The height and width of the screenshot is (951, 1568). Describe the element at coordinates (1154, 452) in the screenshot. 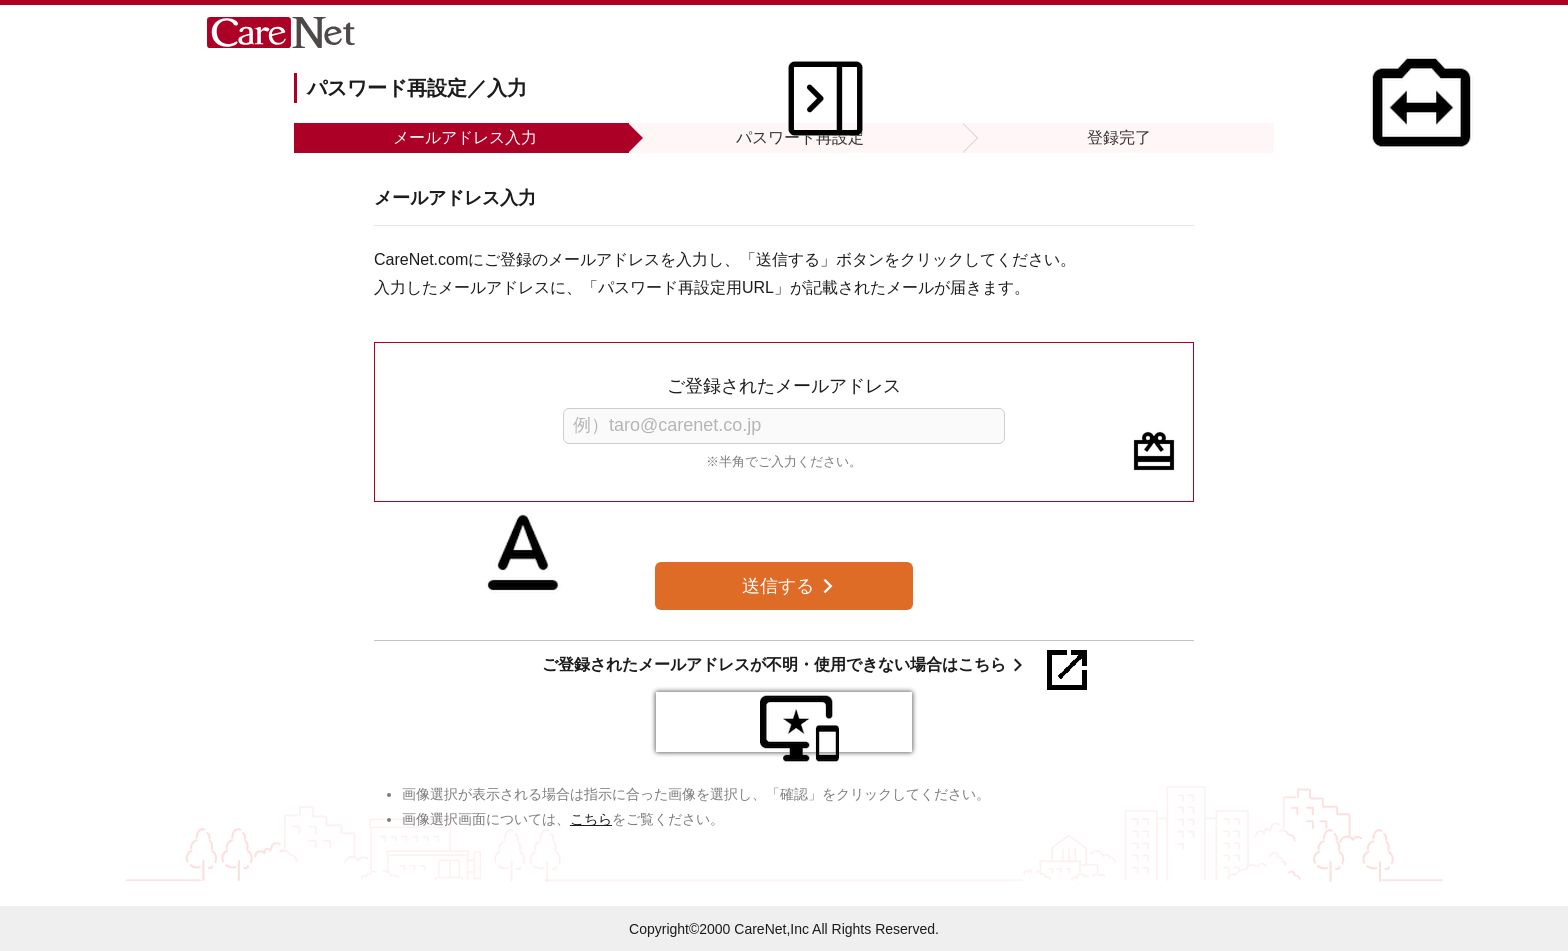

I see `redeem a gift card or promo code` at that location.